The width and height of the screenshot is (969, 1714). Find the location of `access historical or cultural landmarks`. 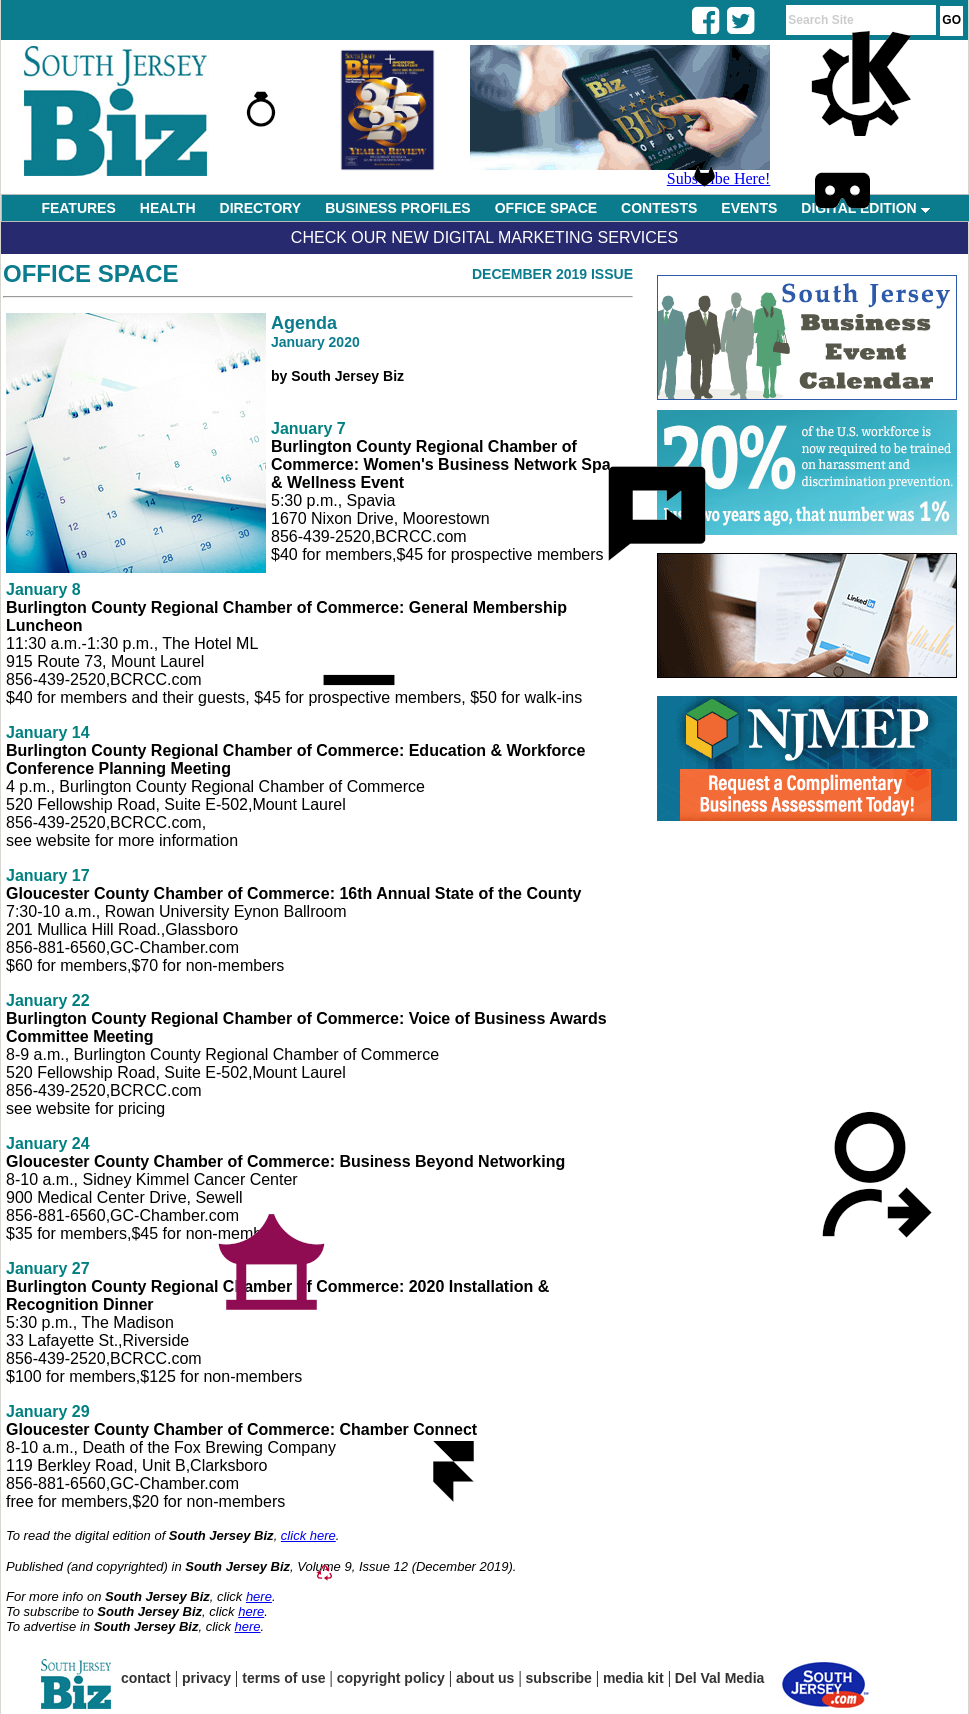

access historical or cultural landmarks is located at coordinates (271, 1264).